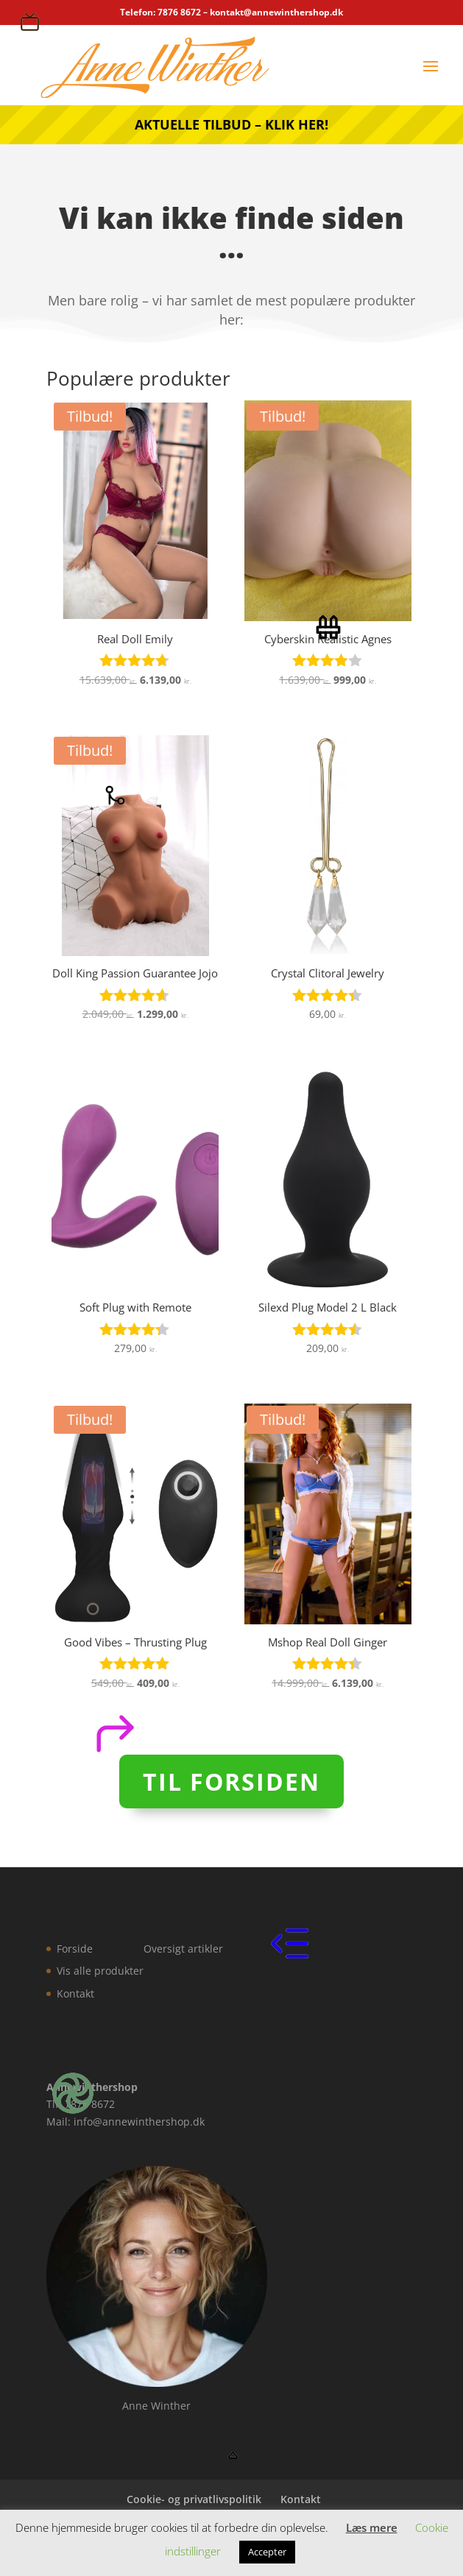 The image size is (463, 2576). What do you see at coordinates (289, 1943) in the screenshot?
I see `decrease list indentation` at bounding box center [289, 1943].